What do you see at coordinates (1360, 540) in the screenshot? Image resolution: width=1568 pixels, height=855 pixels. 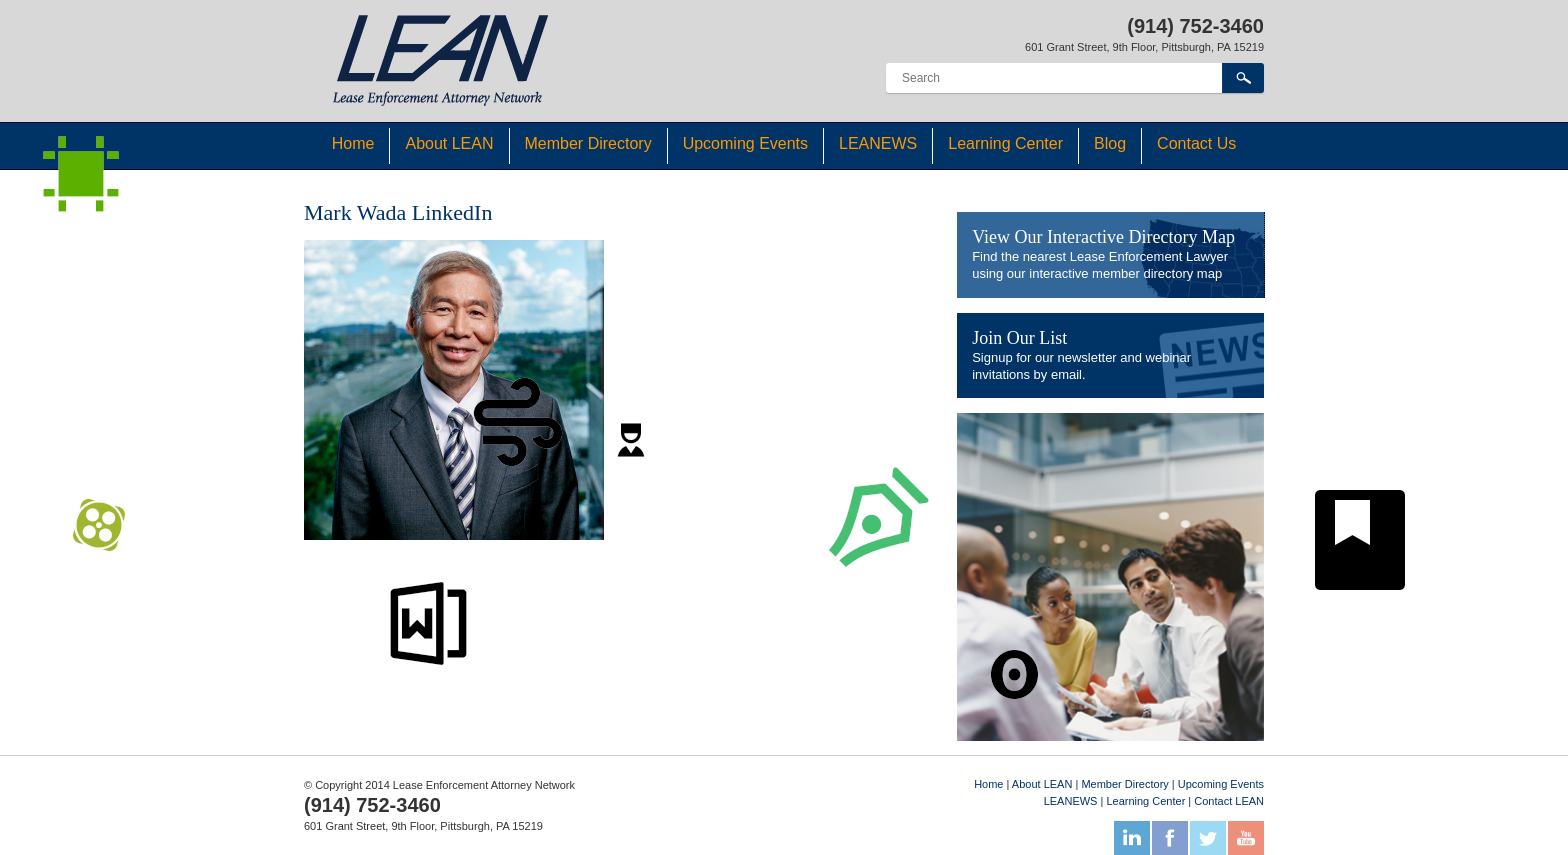 I see `view bookmarked file` at bounding box center [1360, 540].